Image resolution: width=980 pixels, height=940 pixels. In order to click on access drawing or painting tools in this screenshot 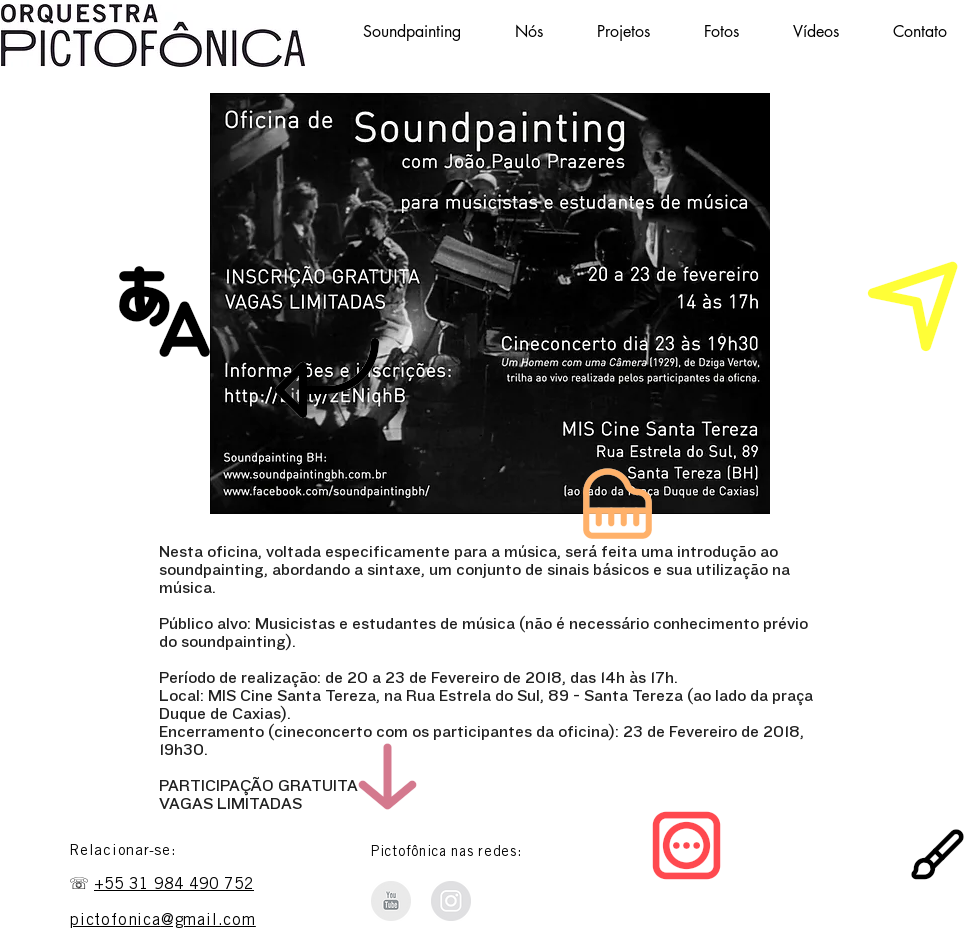, I will do `click(937, 855)`.